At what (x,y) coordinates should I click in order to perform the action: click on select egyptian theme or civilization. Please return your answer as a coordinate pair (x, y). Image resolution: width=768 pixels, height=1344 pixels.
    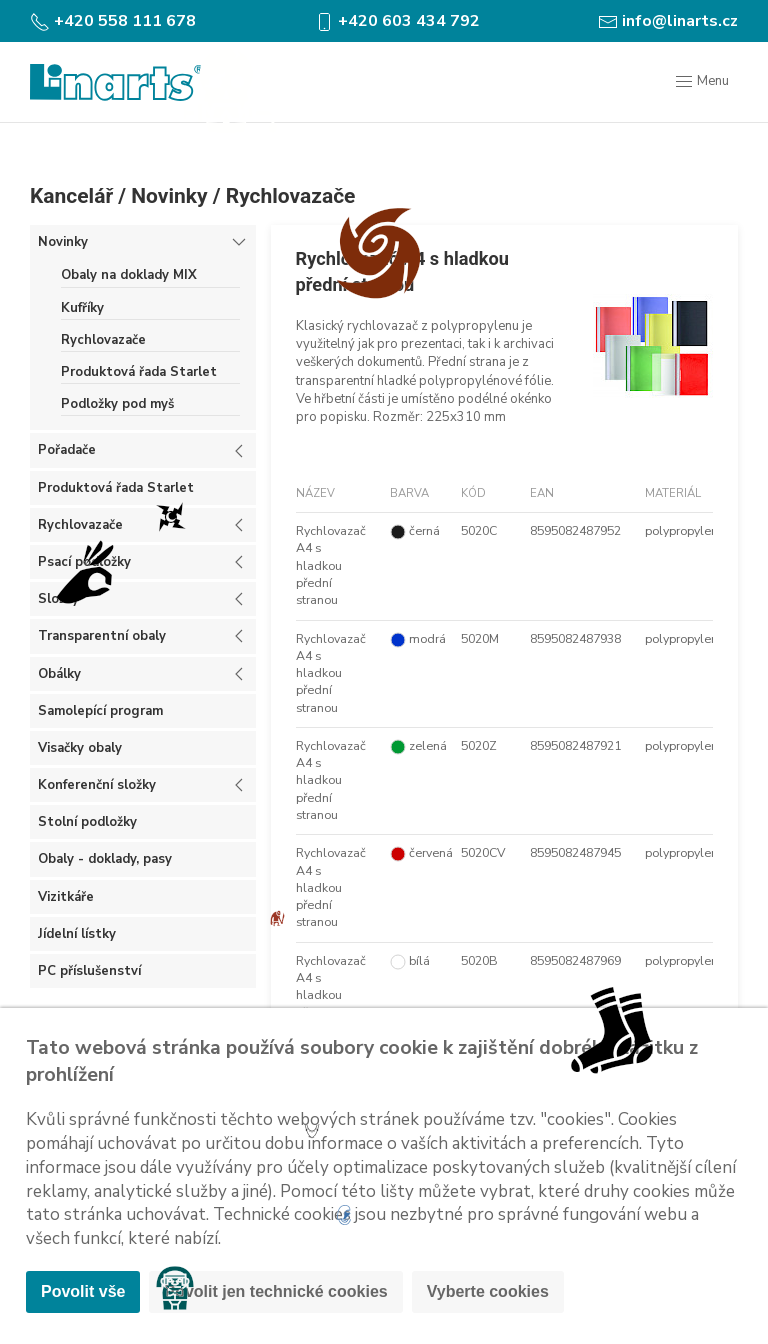
    Looking at the image, I should click on (344, 1215).